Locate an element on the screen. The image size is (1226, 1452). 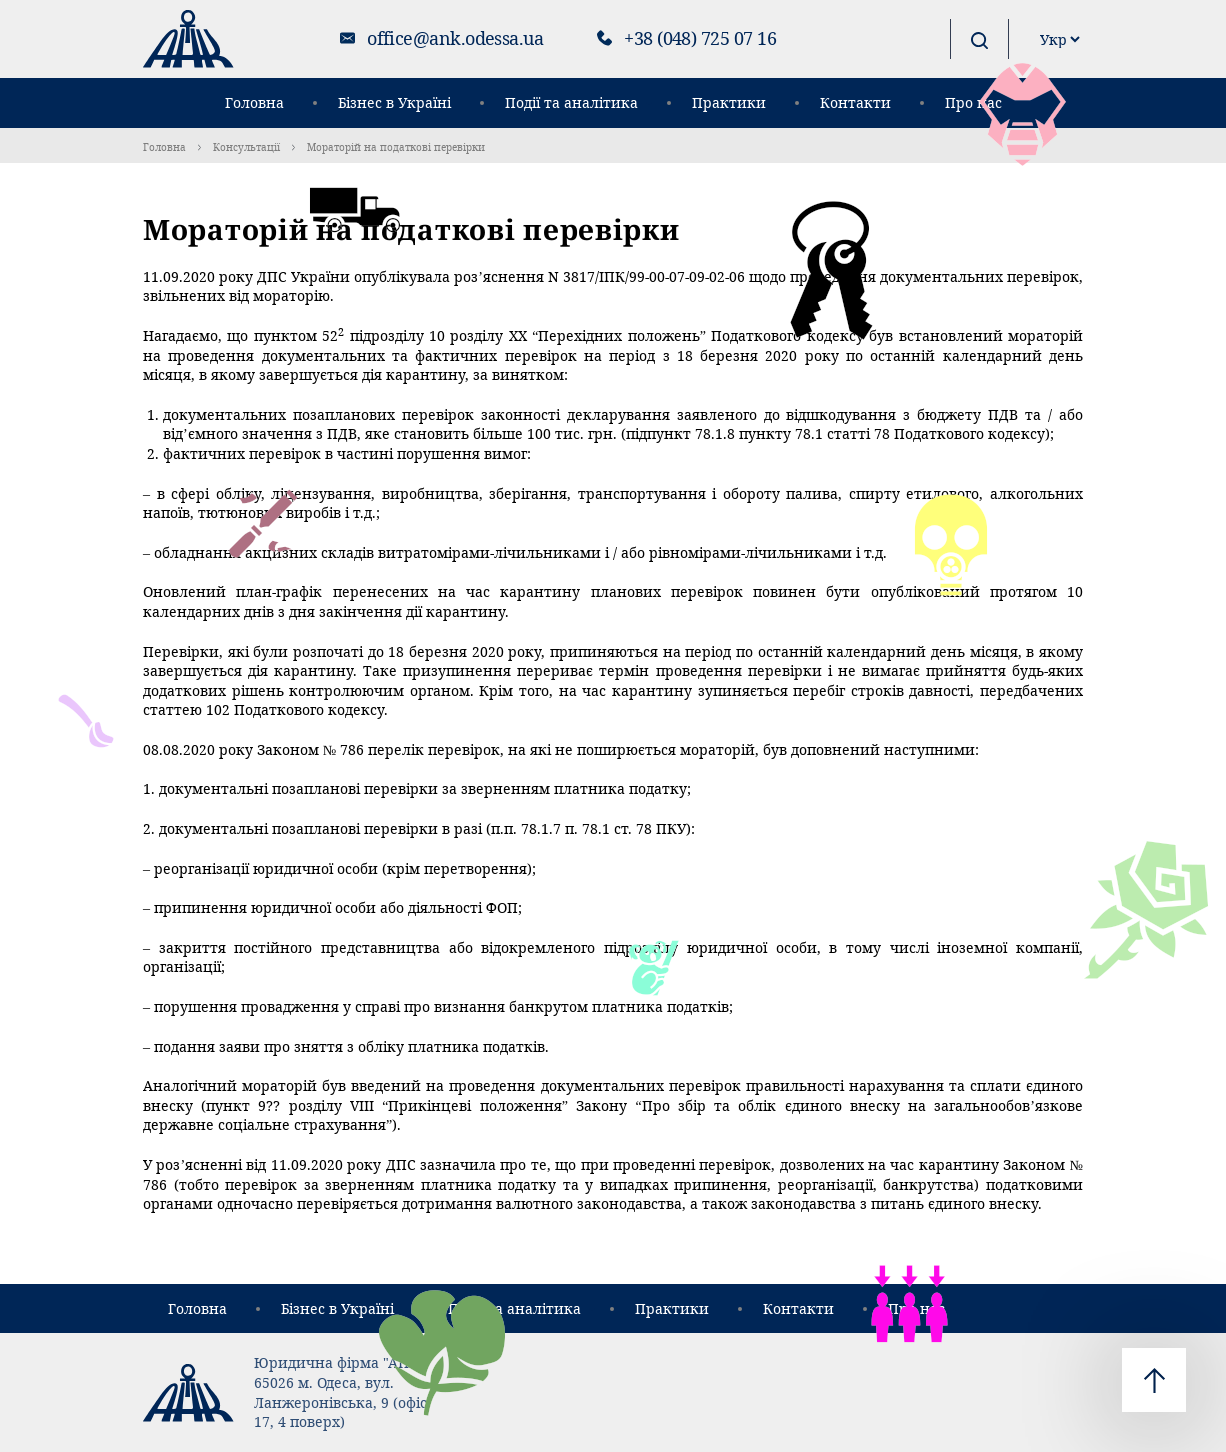
indicates freight or cargo delivery is located at coordinates (355, 210).